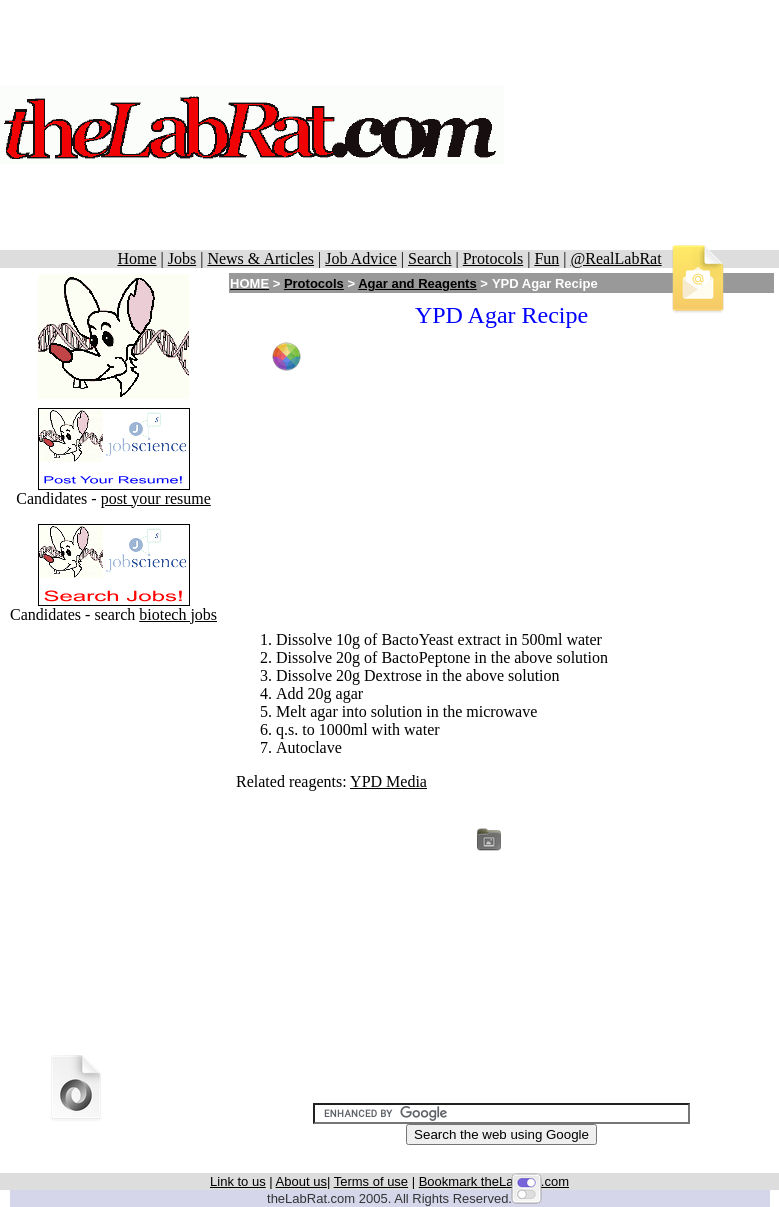 Image resolution: width=779 pixels, height=1207 pixels. I want to click on open your pictures folder, so click(489, 839).